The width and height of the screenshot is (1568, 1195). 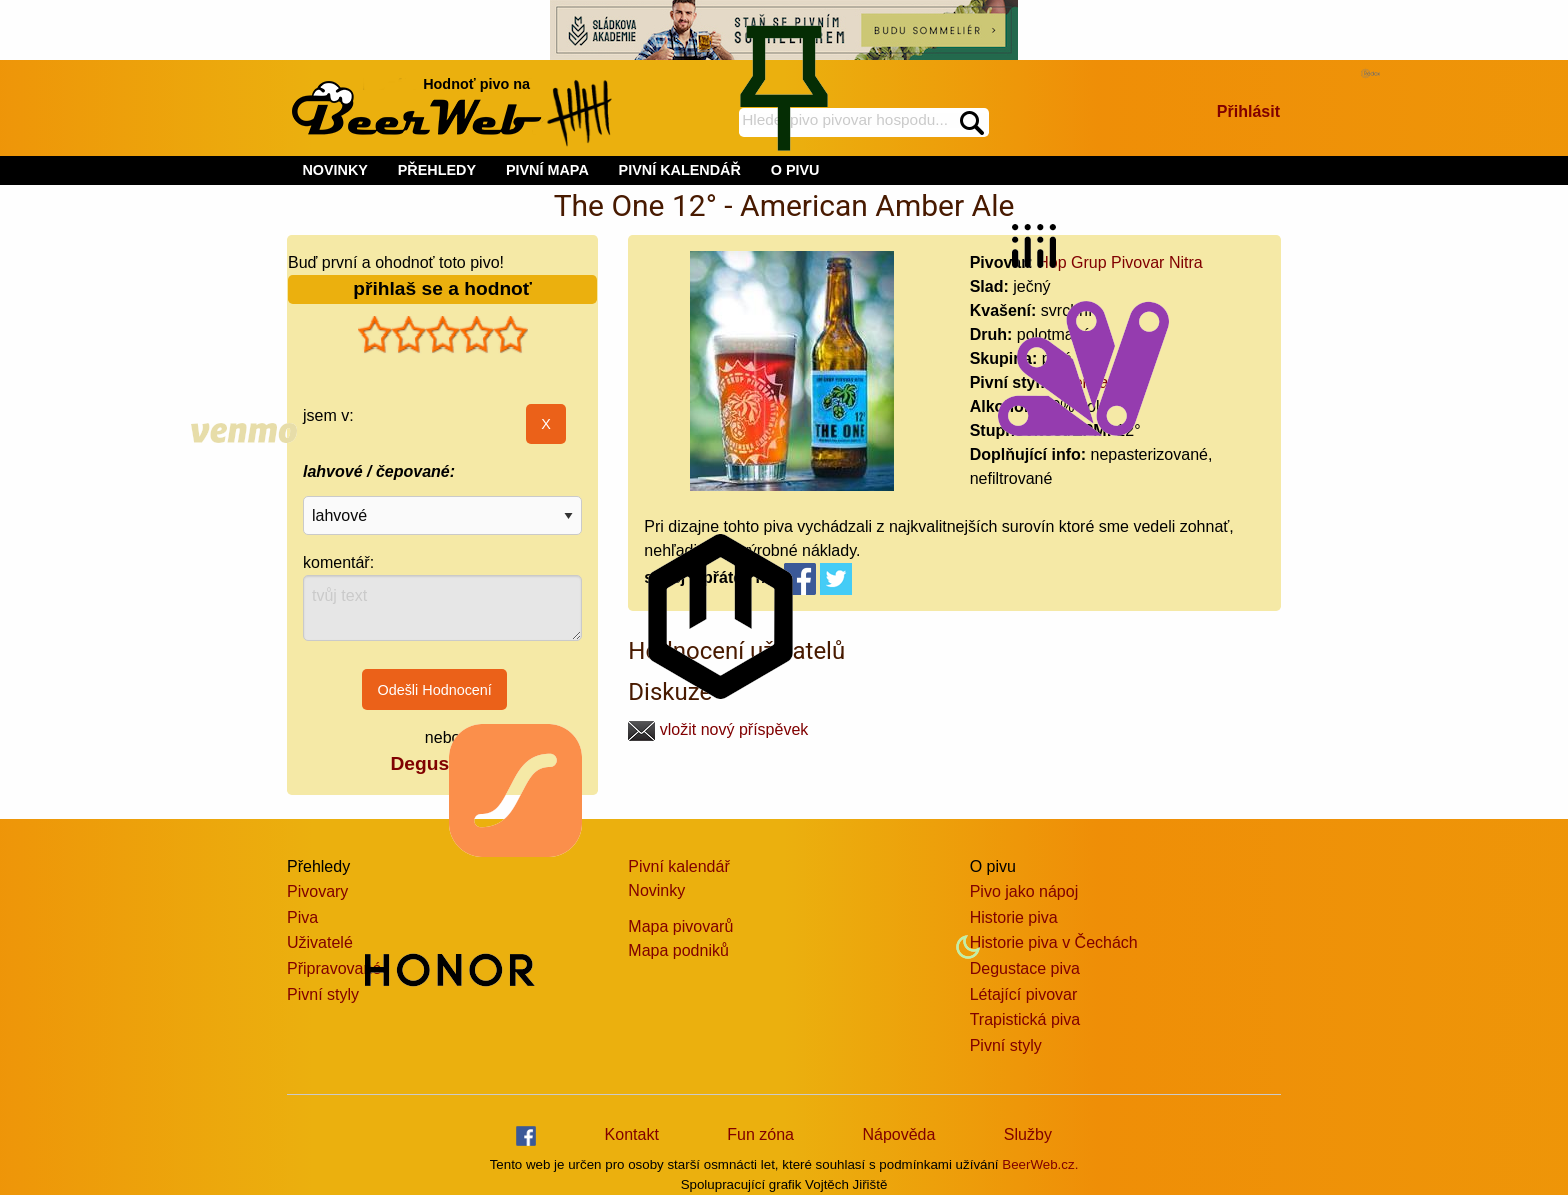 What do you see at coordinates (450, 970) in the screenshot?
I see `honor brand logo` at bounding box center [450, 970].